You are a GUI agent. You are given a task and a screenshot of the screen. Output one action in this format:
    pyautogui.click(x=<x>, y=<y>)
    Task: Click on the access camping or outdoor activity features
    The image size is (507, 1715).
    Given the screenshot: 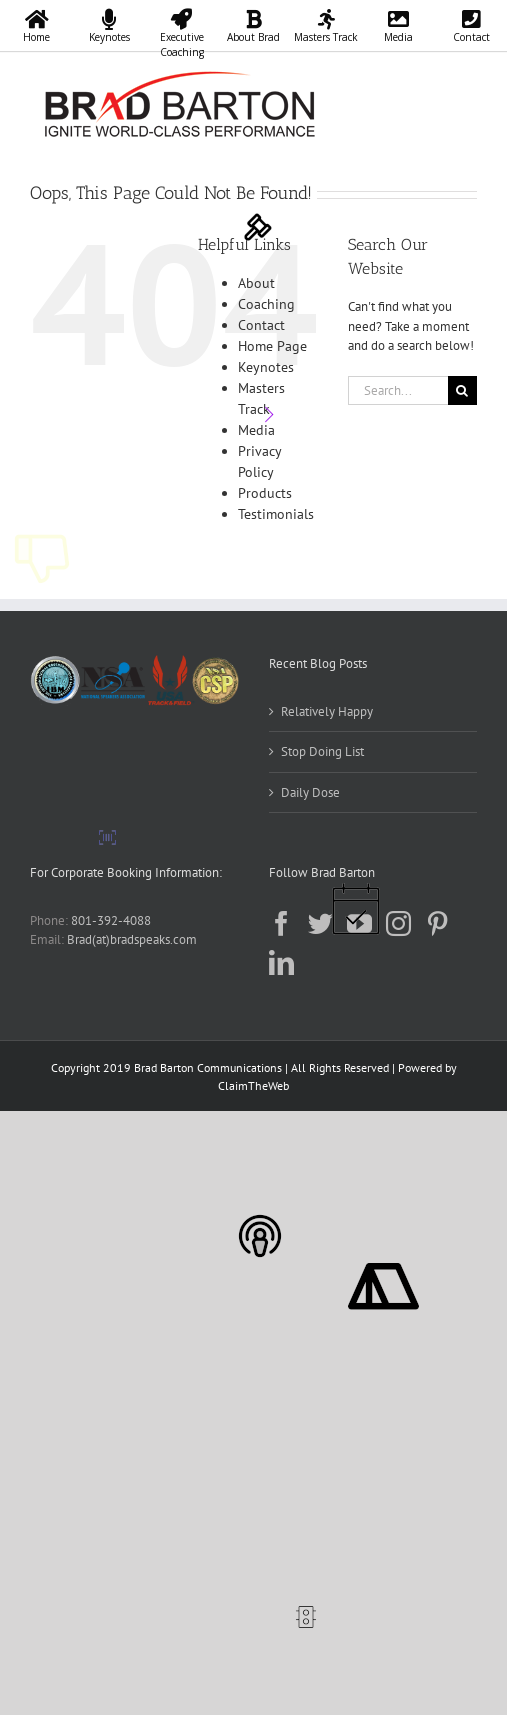 What is the action you would take?
    pyautogui.click(x=383, y=1288)
    